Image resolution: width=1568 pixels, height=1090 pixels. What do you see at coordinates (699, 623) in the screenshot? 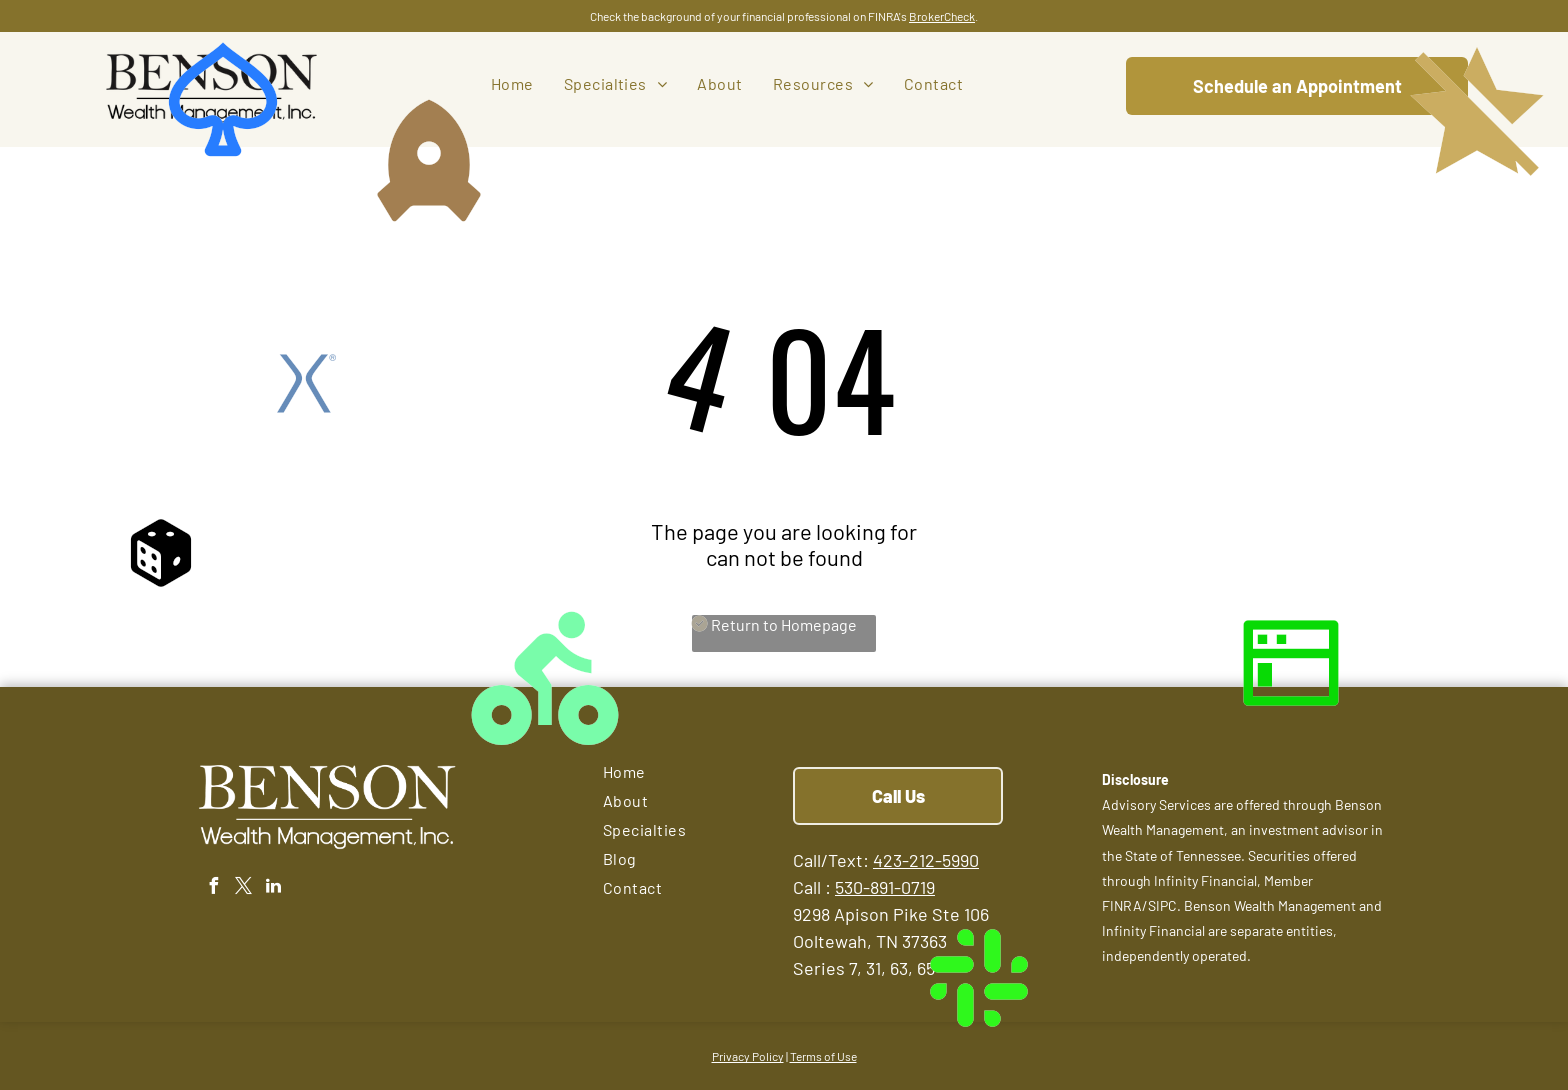
I see `indicates a completed or successful action` at bounding box center [699, 623].